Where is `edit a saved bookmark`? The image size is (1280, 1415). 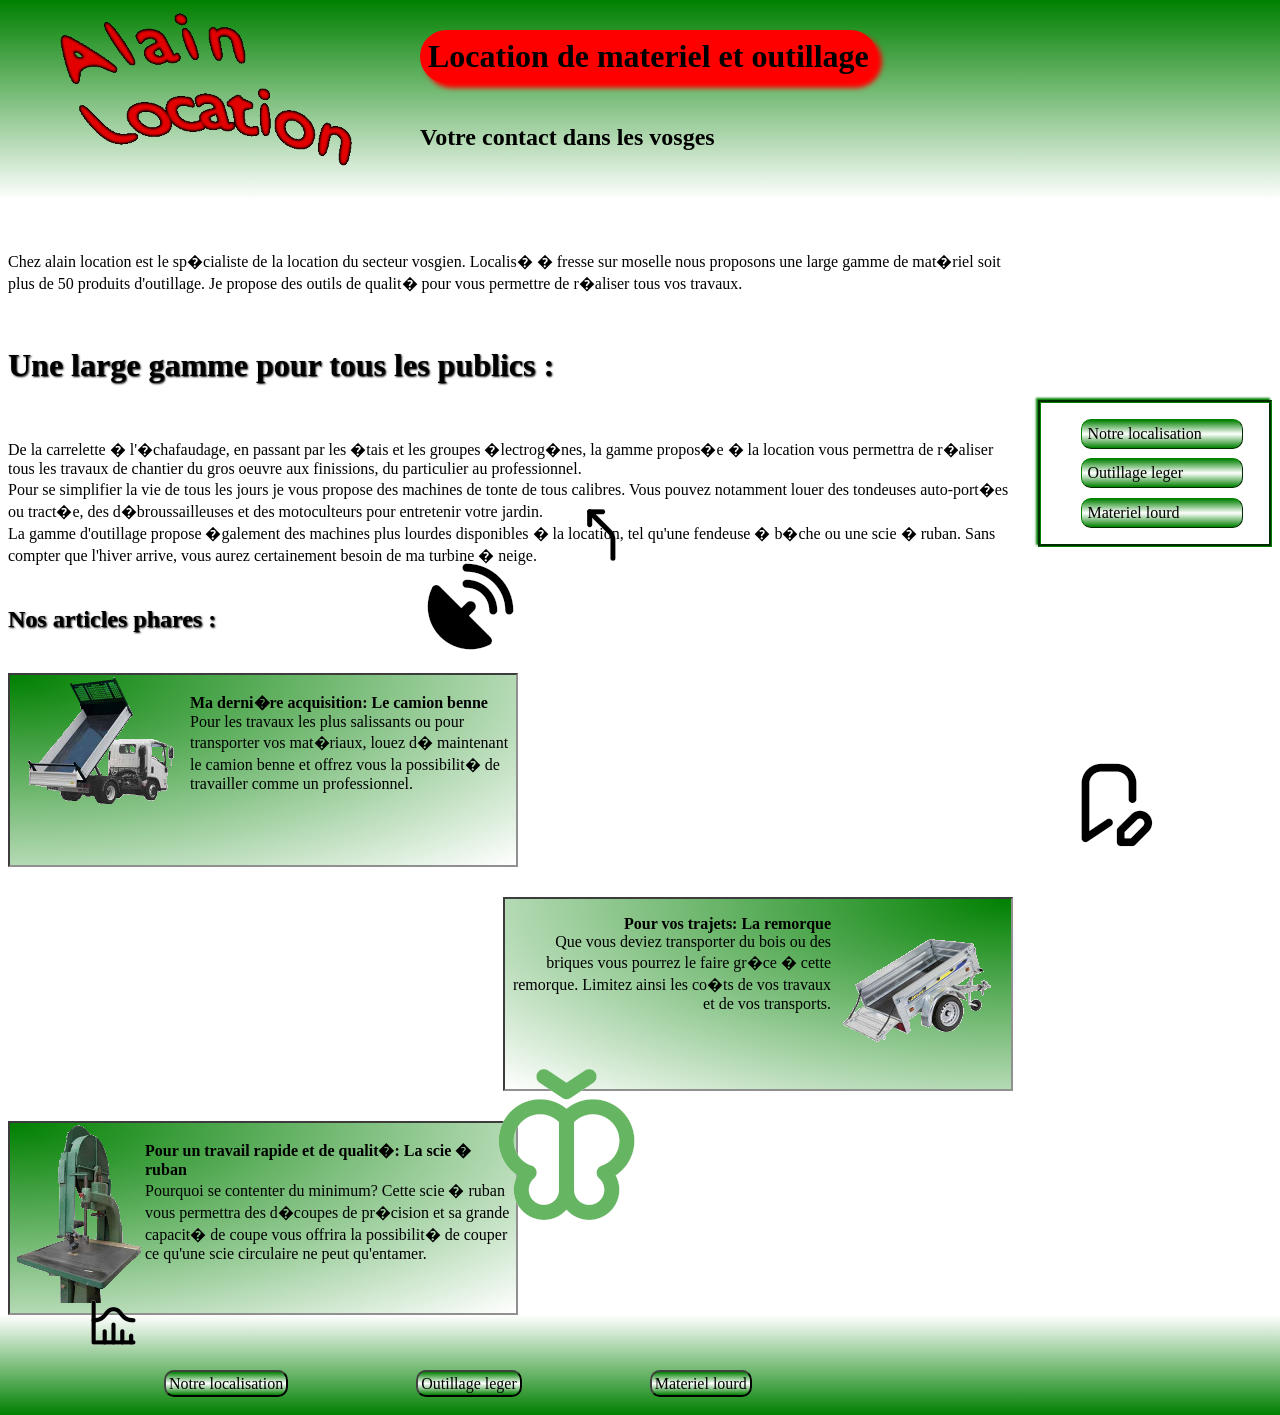
edit a saved bookmark is located at coordinates (1109, 803).